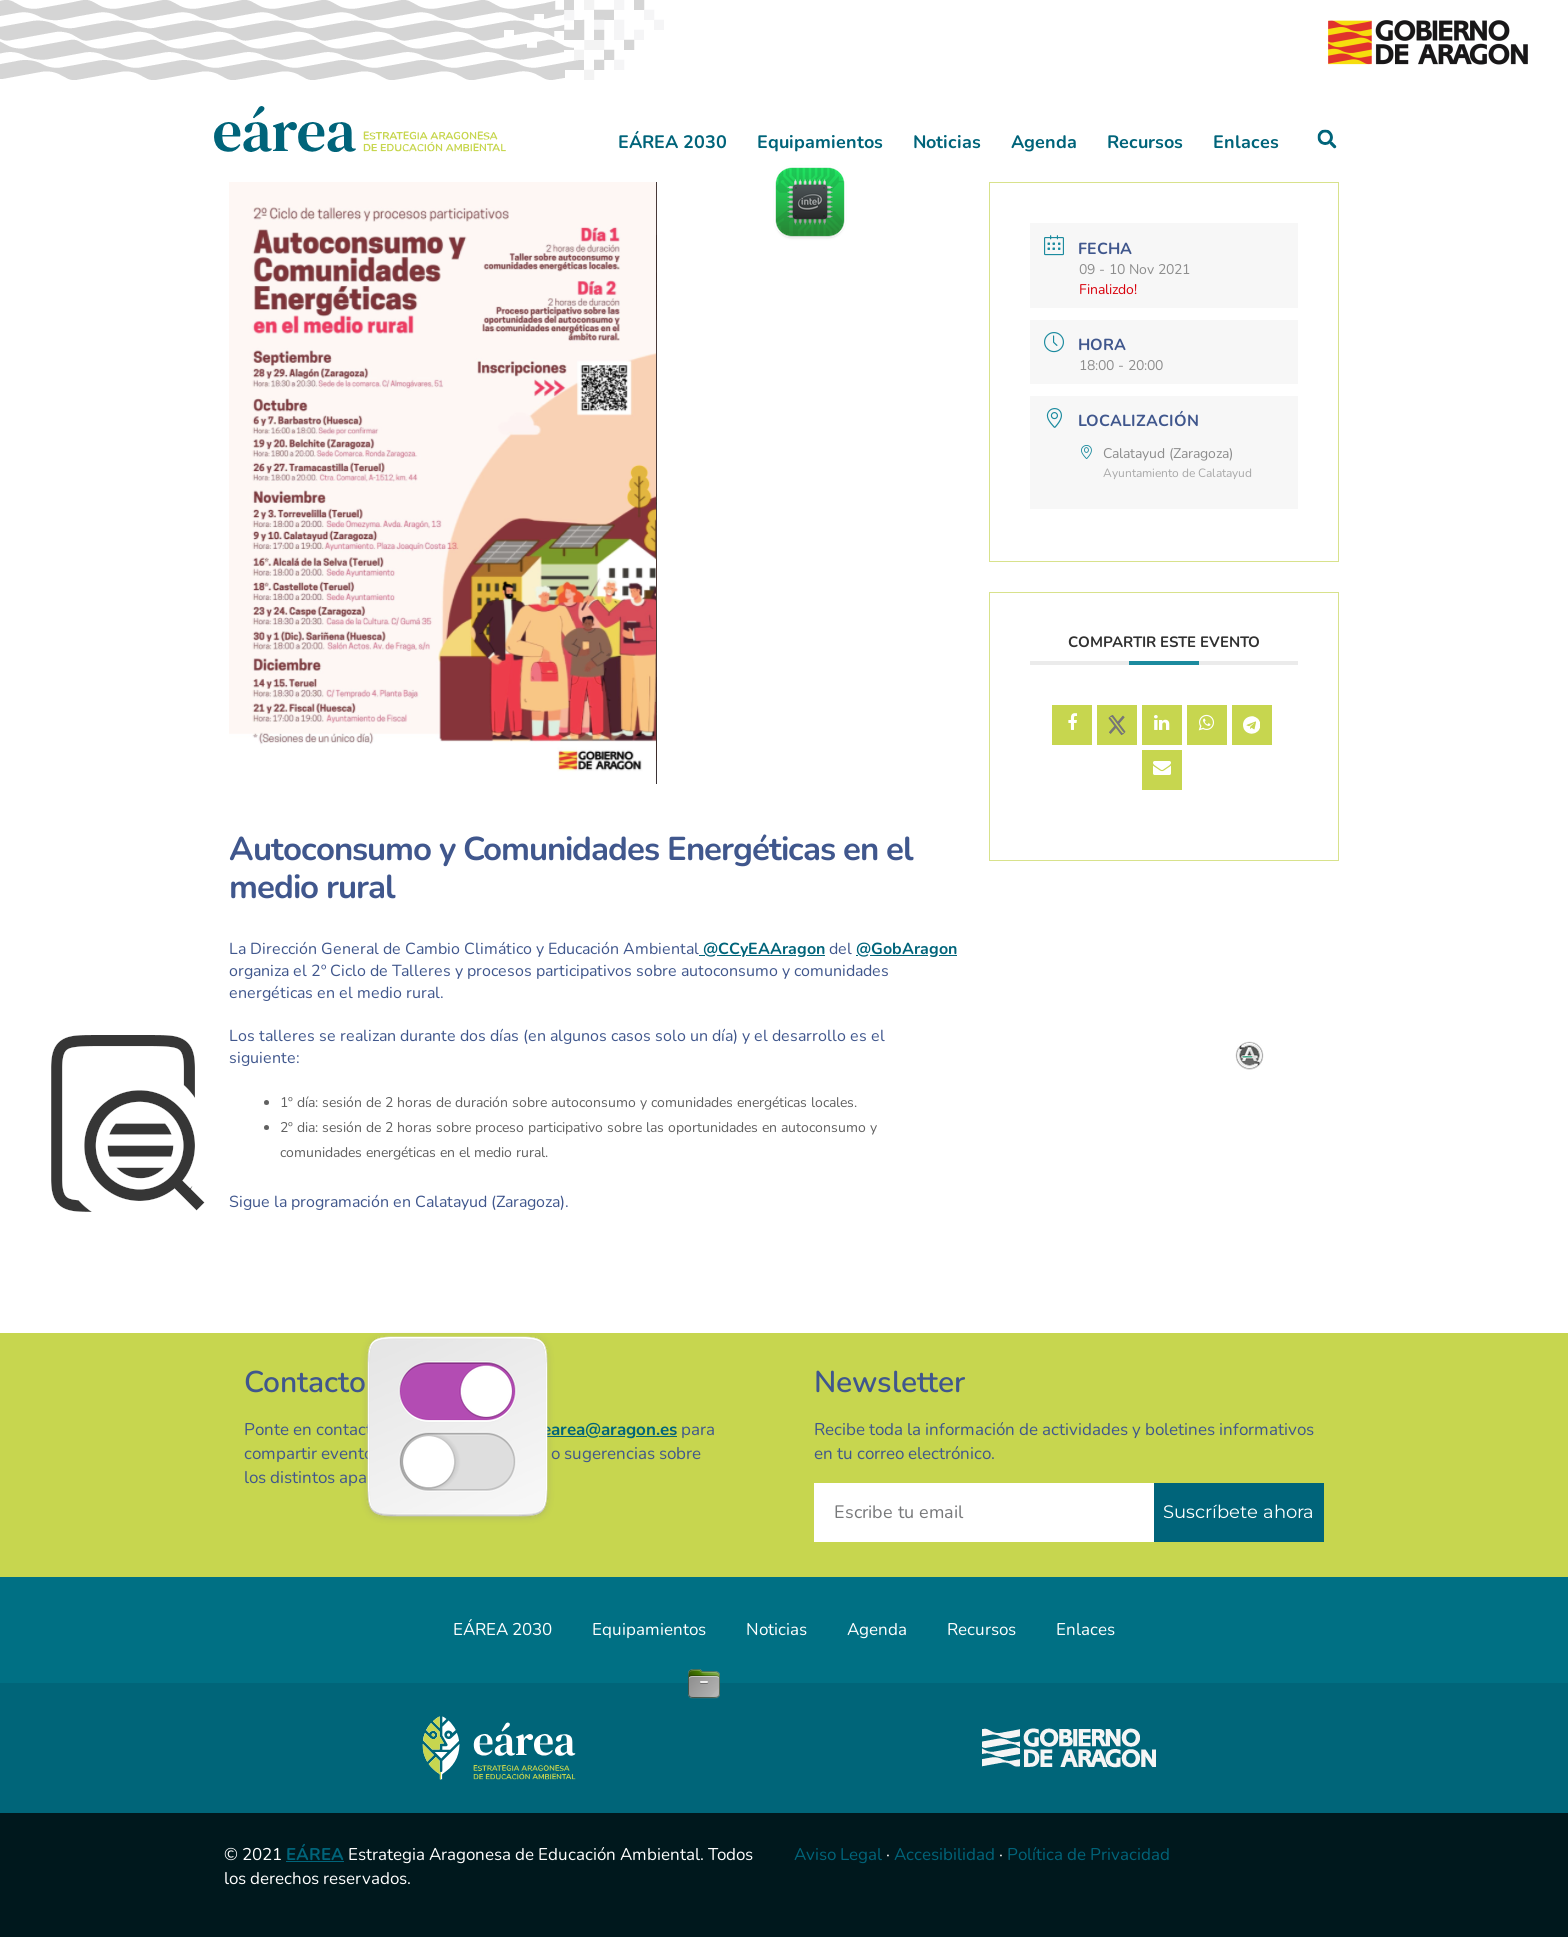  I want to click on open file manager application, so click(704, 1683).